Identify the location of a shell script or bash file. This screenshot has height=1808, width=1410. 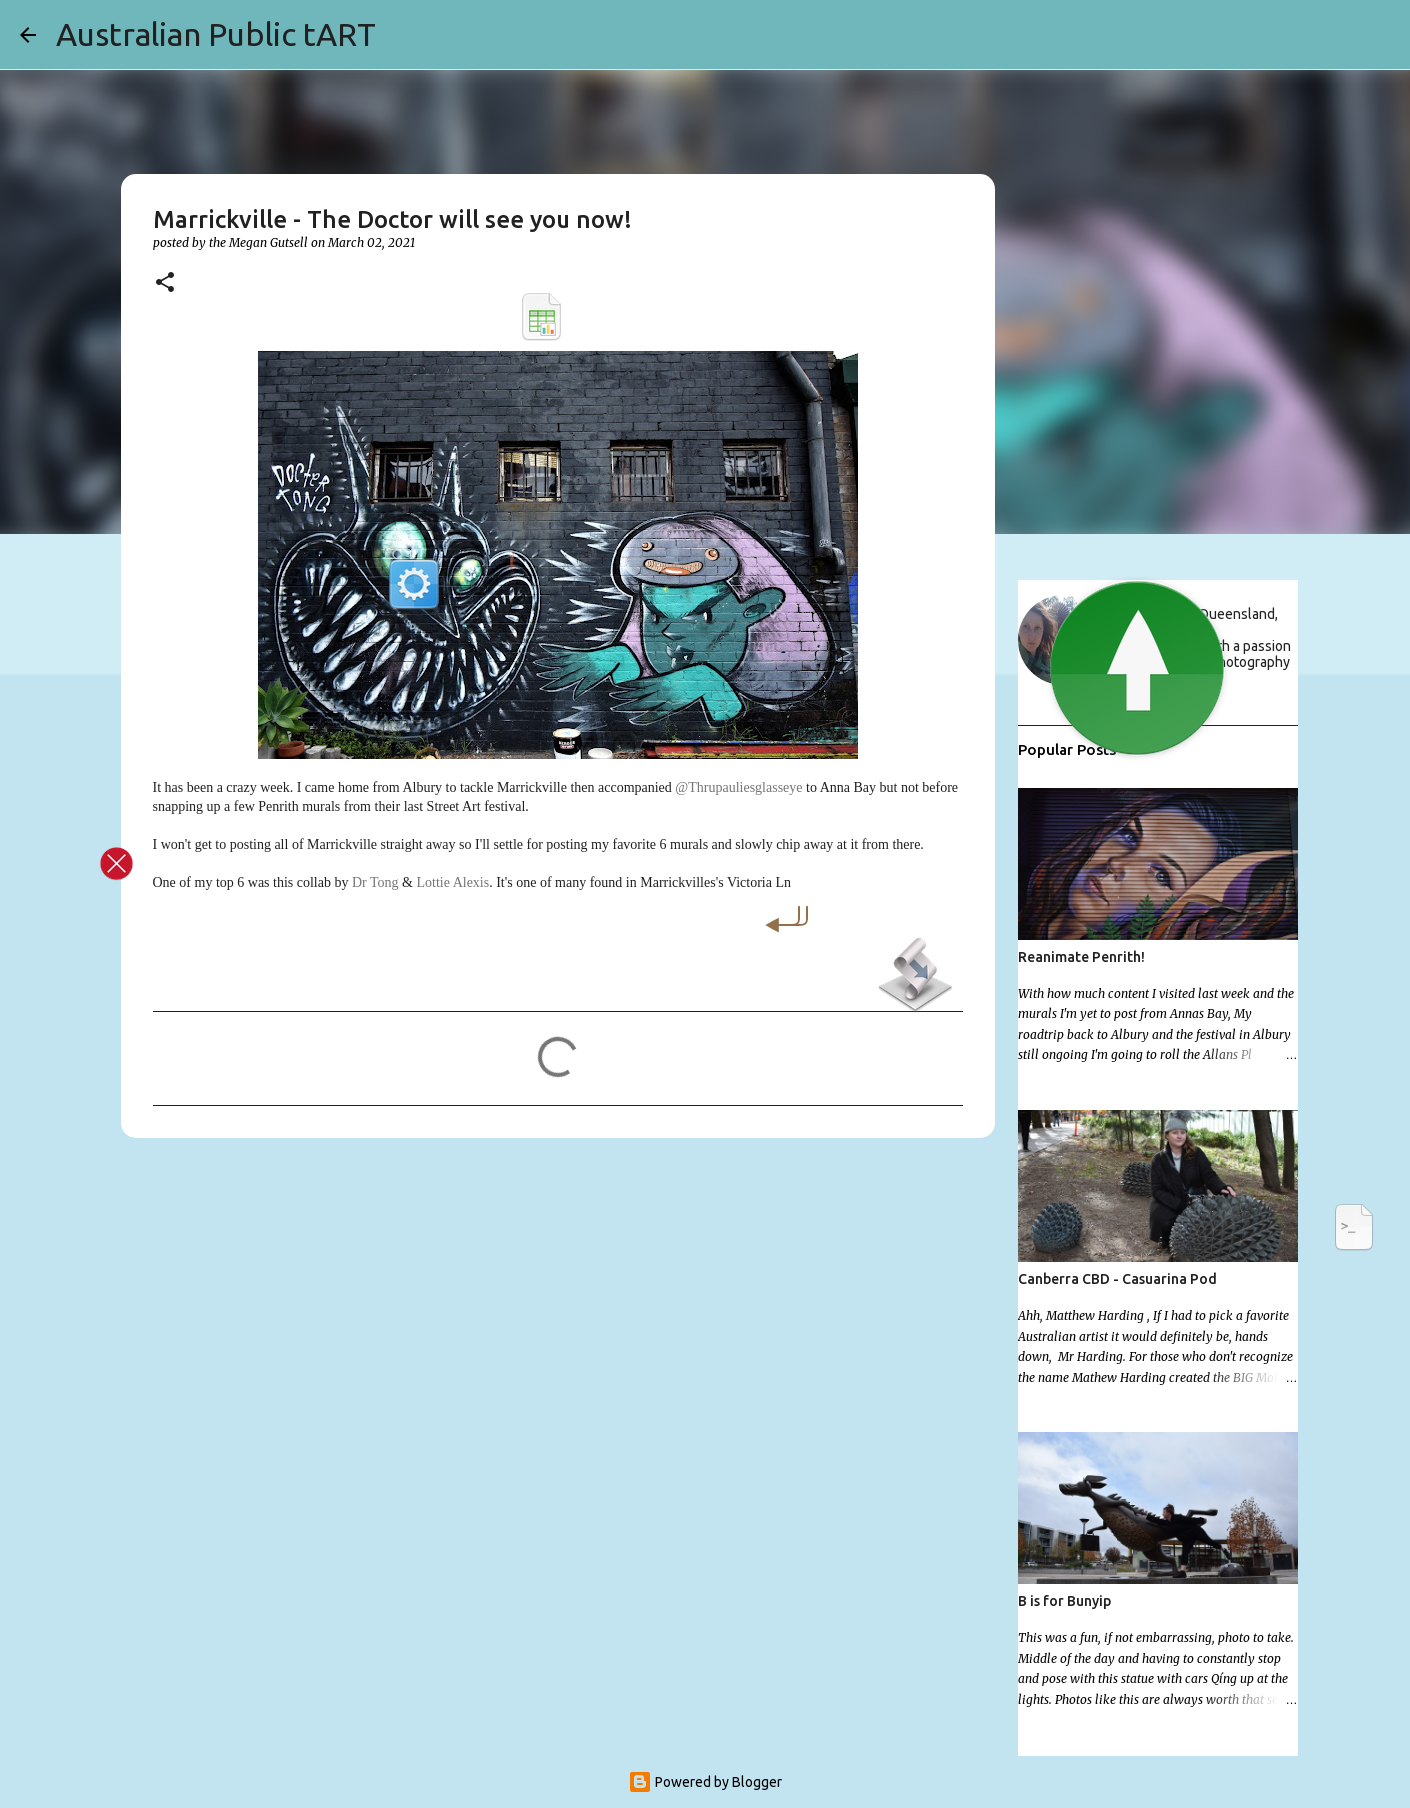
(1354, 1227).